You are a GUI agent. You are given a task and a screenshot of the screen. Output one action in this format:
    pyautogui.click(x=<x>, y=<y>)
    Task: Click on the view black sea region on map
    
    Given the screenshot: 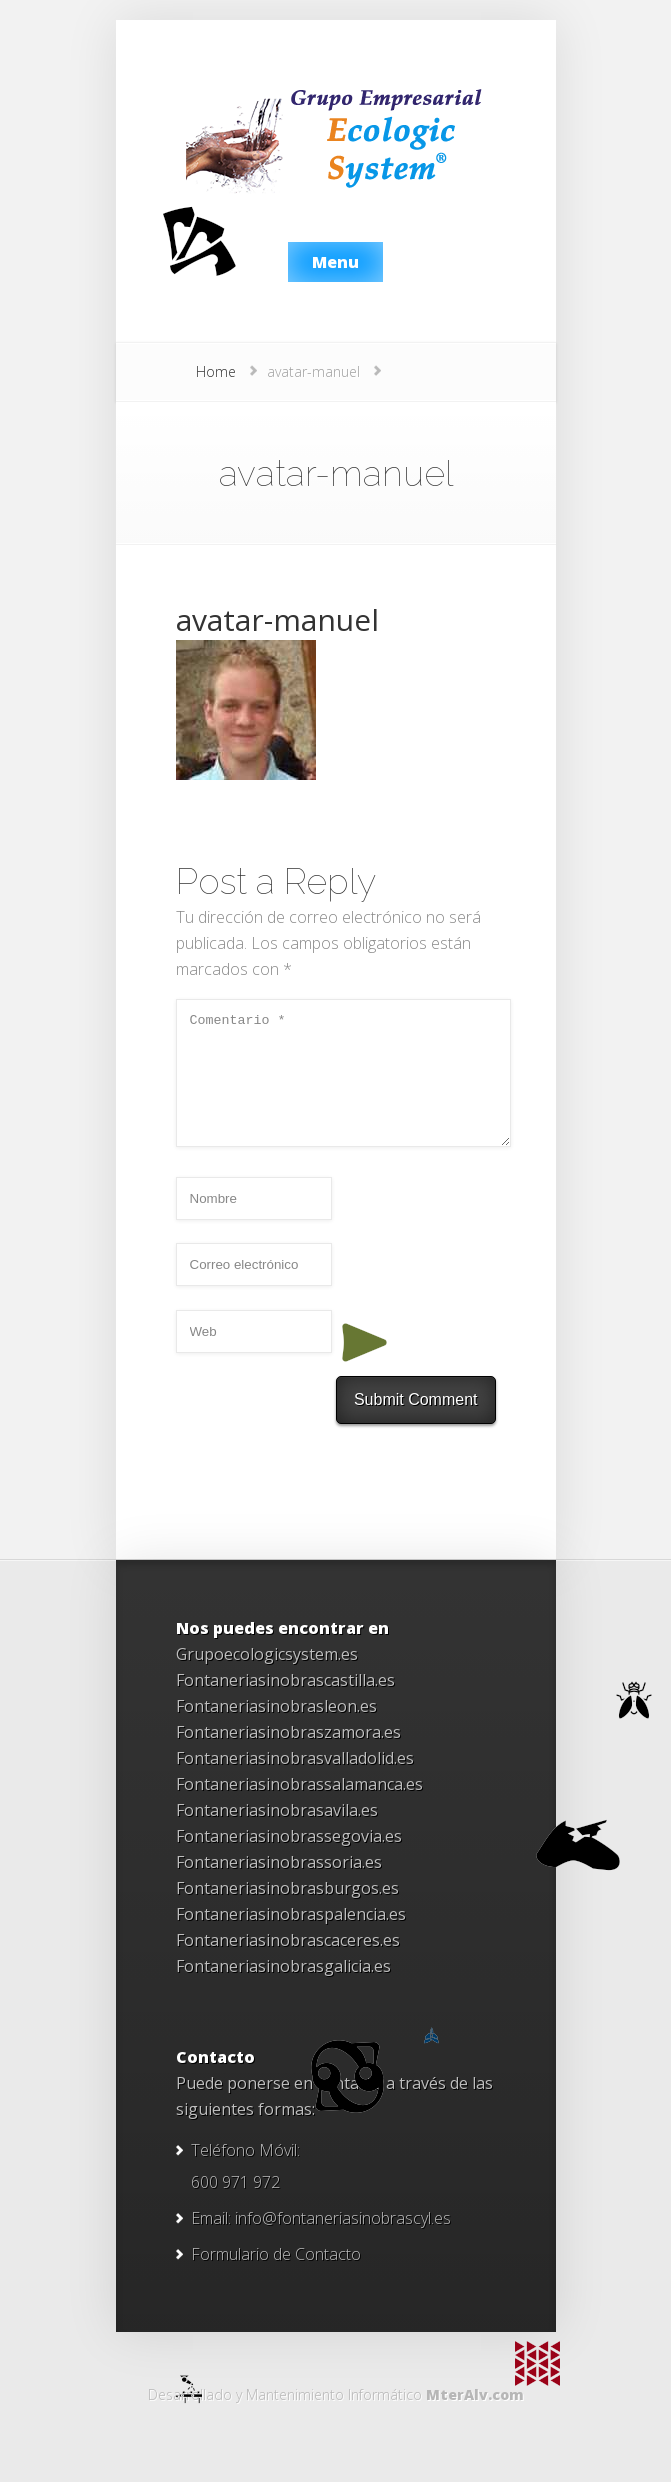 What is the action you would take?
    pyautogui.click(x=578, y=1845)
    